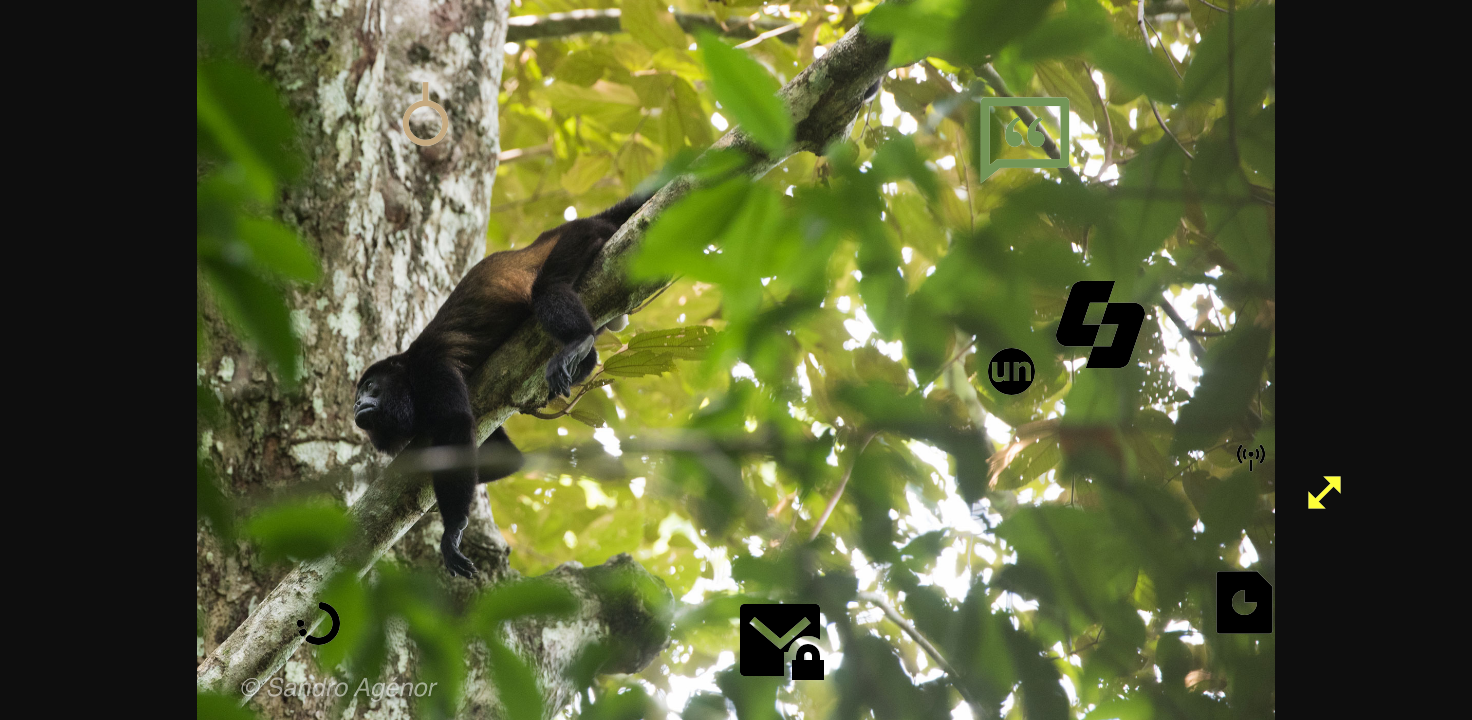  What do you see at coordinates (780, 640) in the screenshot?
I see `secure or encrypted email` at bounding box center [780, 640].